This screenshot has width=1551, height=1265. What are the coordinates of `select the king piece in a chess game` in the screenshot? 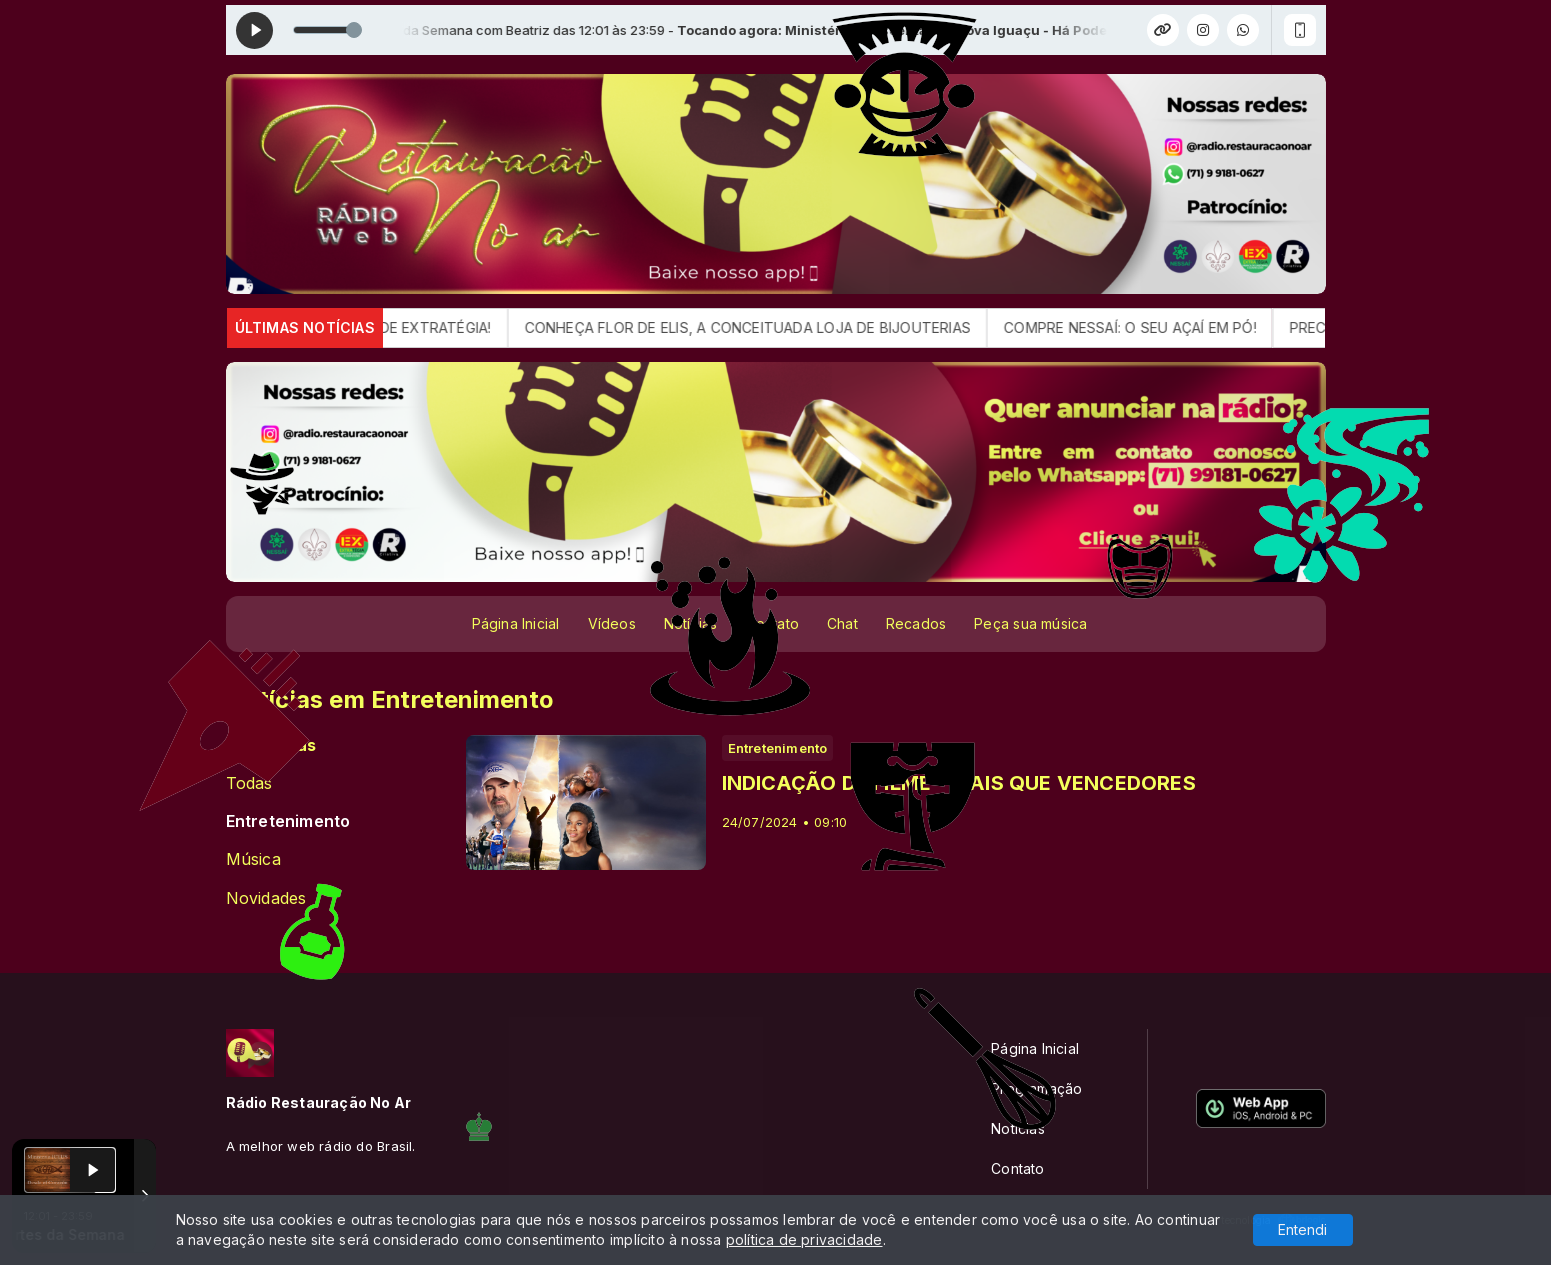 It's located at (479, 1126).